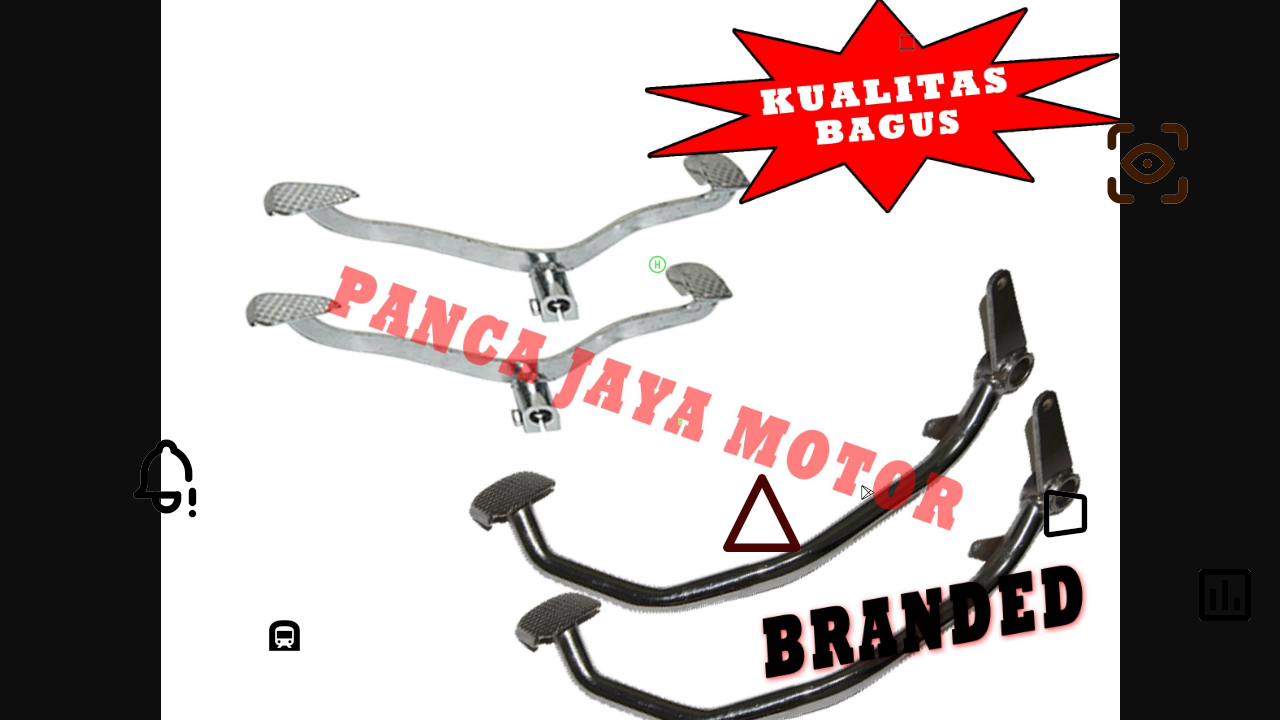 The width and height of the screenshot is (1280, 720). What do you see at coordinates (866, 492) in the screenshot?
I see `open google play store` at bounding box center [866, 492].